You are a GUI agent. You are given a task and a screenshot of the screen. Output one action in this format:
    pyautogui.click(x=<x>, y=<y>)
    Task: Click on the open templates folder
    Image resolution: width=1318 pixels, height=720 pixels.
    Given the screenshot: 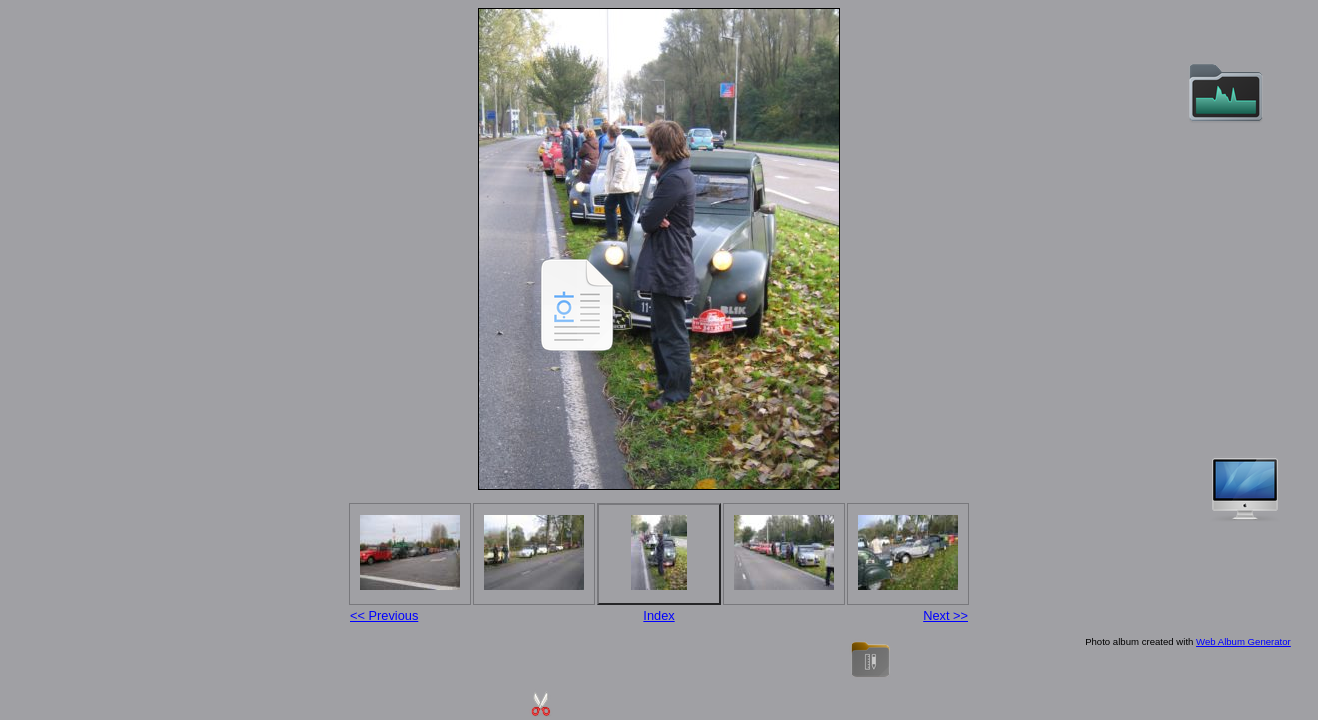 What is the action you would take?
    pyautogui.click(x=870, y=659)
    